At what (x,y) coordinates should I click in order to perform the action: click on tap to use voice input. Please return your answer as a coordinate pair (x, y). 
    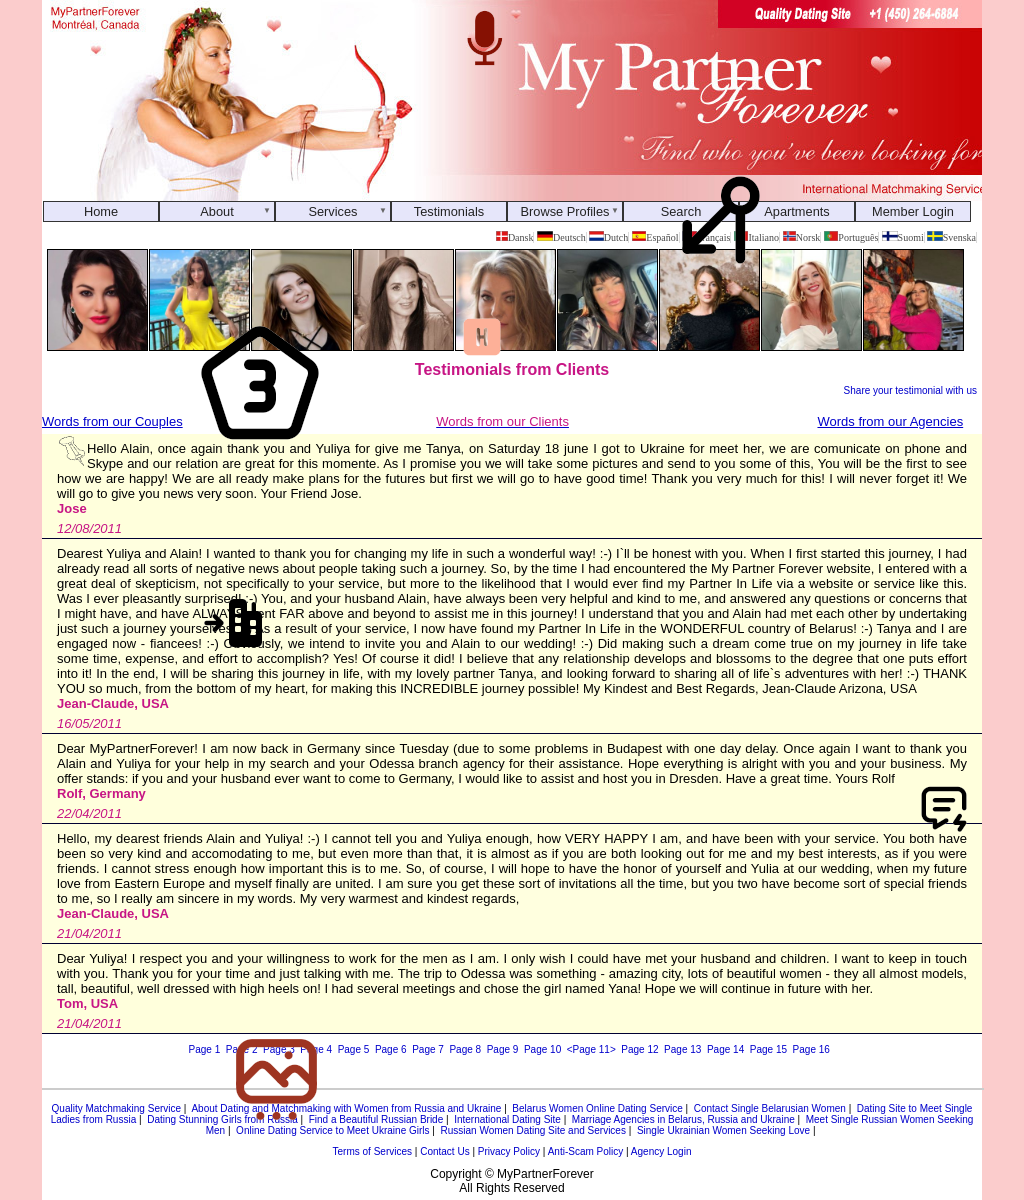
    Looking at the image, I should click on (485, 38).